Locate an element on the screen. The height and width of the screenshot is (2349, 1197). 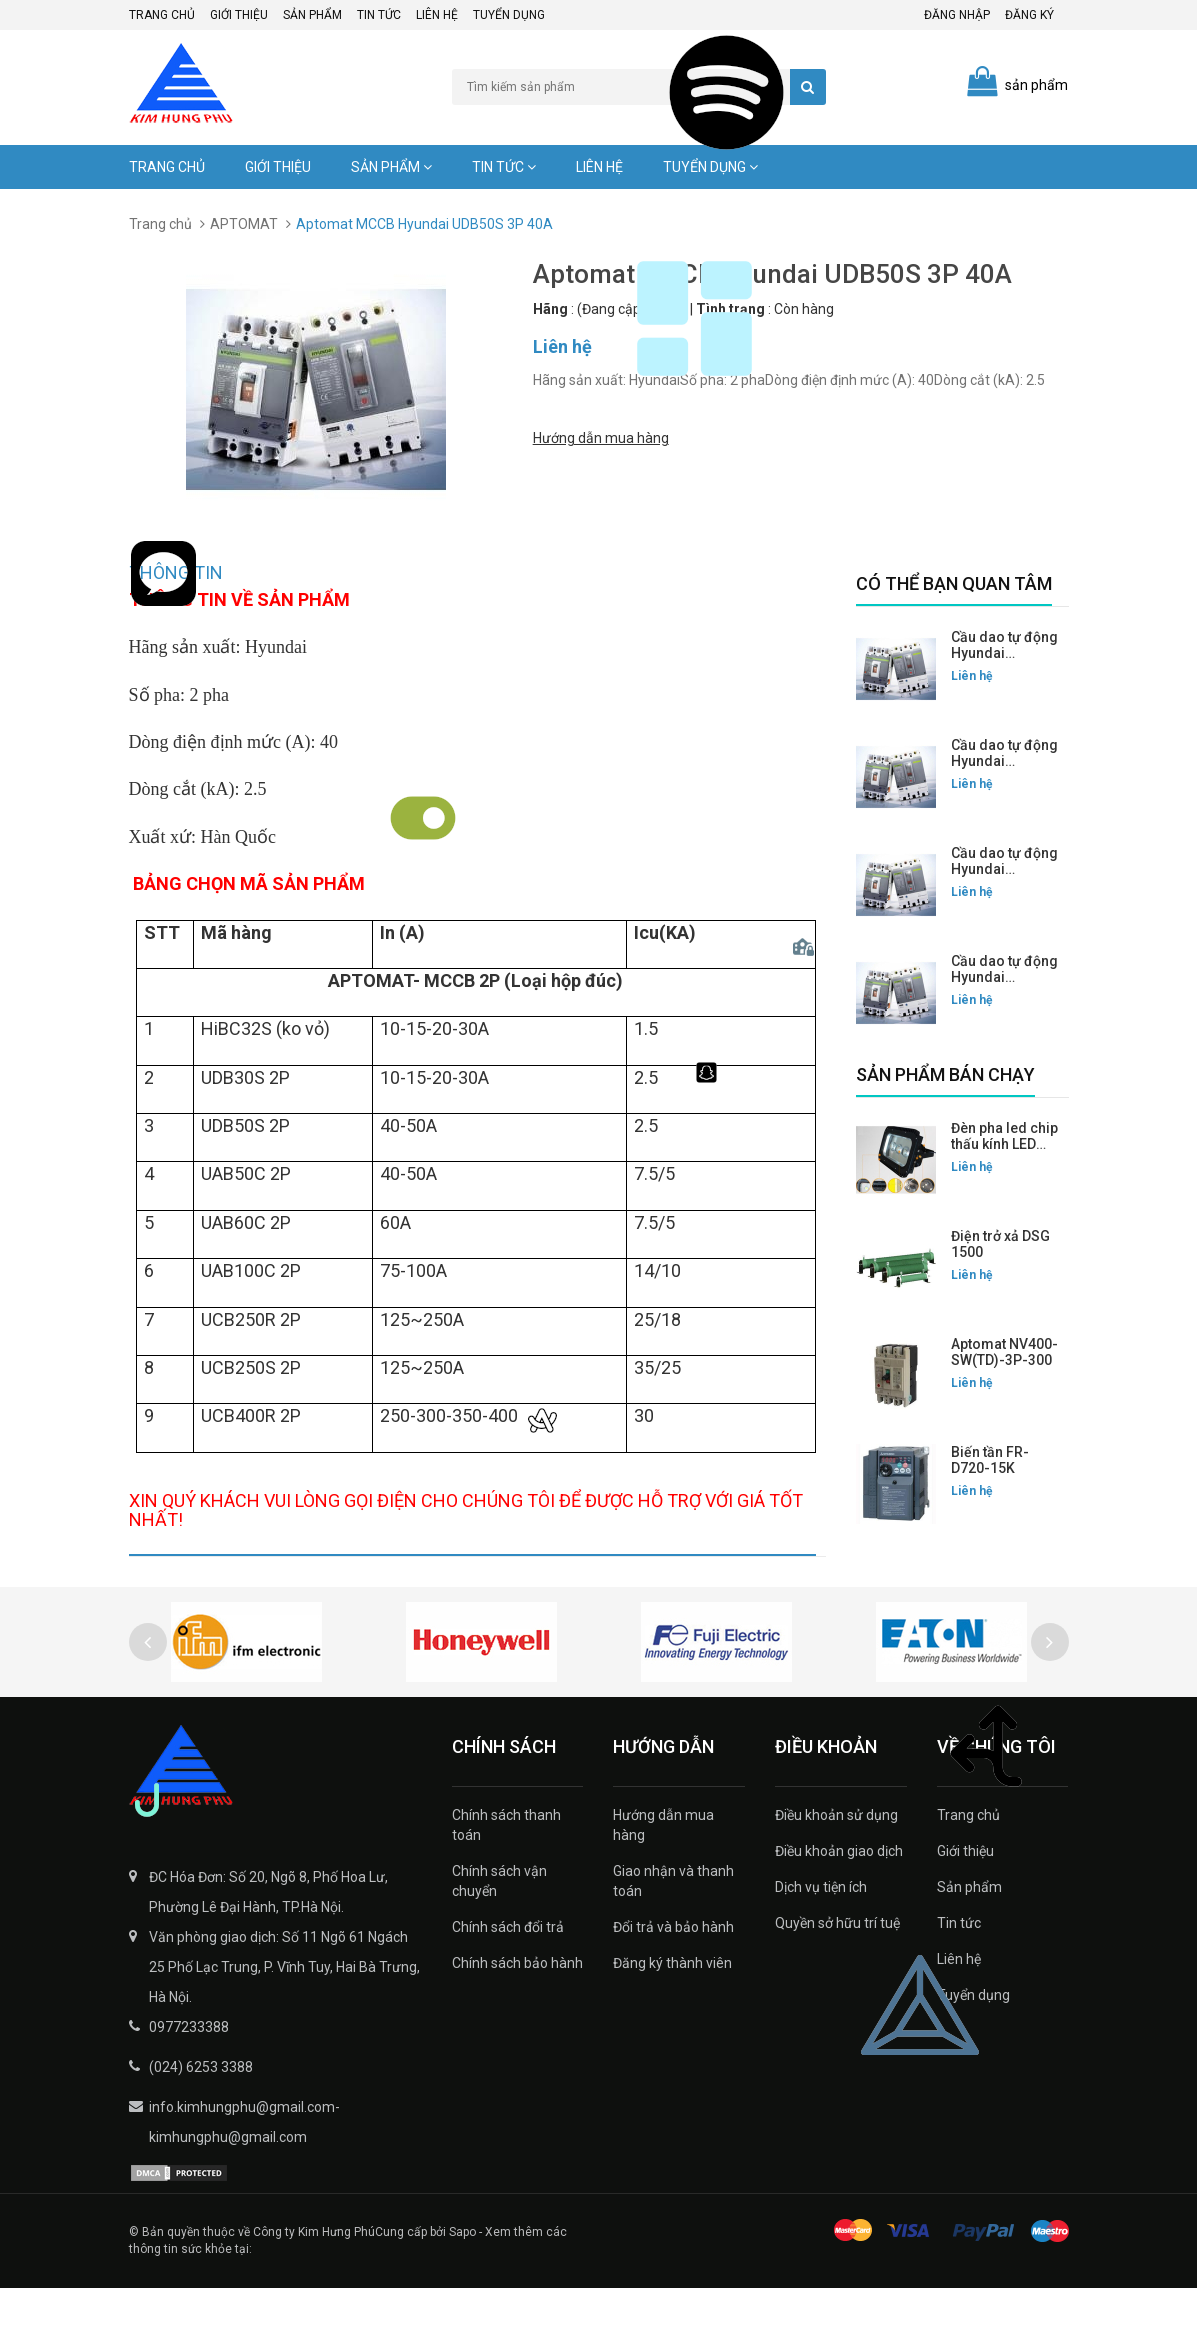
indicates a locked or secured school facility is located at coordinates (803, 946).